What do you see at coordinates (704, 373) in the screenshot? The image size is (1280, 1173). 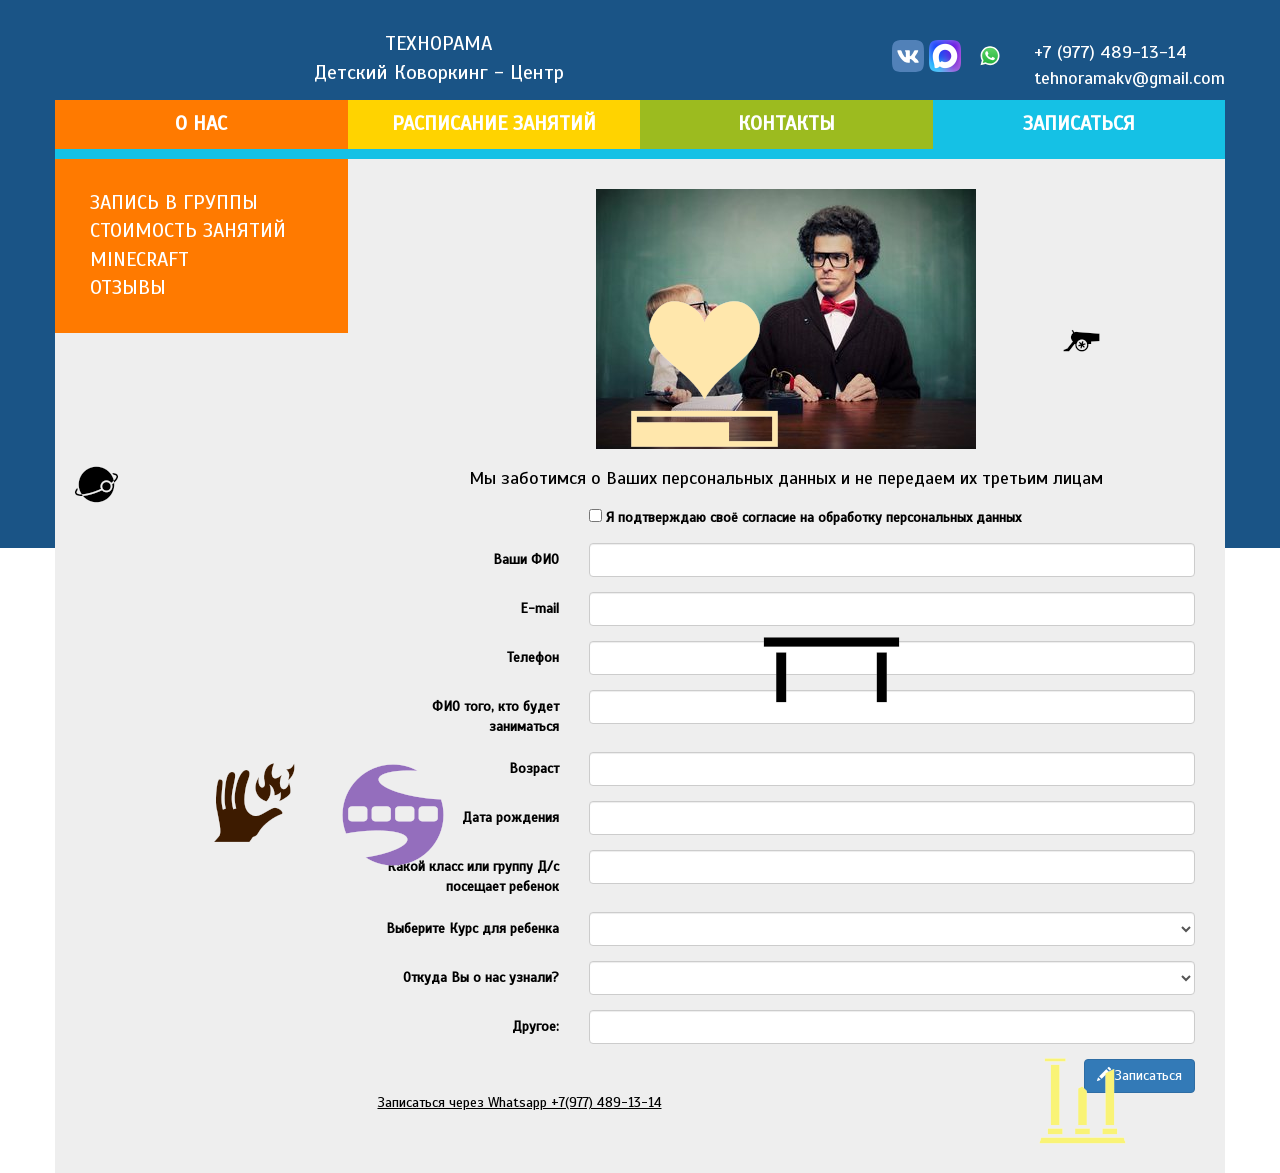 I see `player health or life remaining` at bounding box center [704, 373].